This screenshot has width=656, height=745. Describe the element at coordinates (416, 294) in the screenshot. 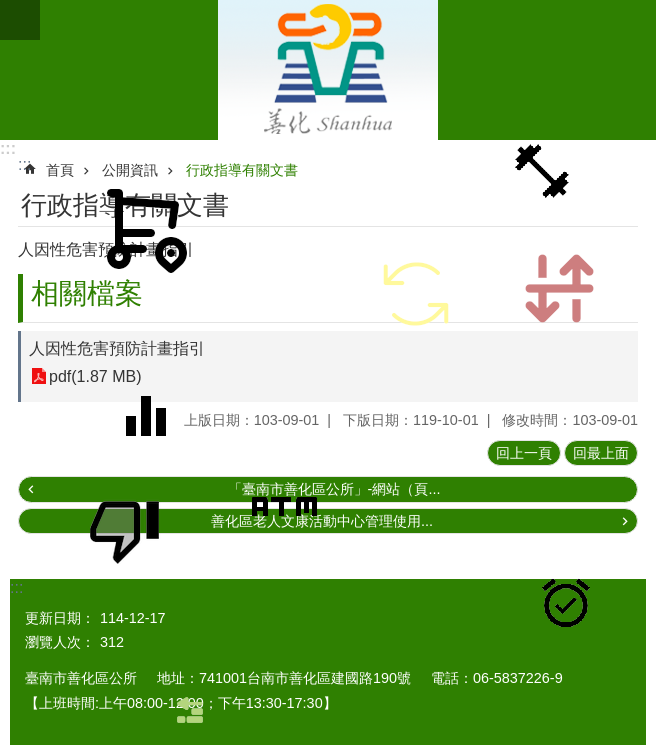

I see `refresh or reload content` at that location.